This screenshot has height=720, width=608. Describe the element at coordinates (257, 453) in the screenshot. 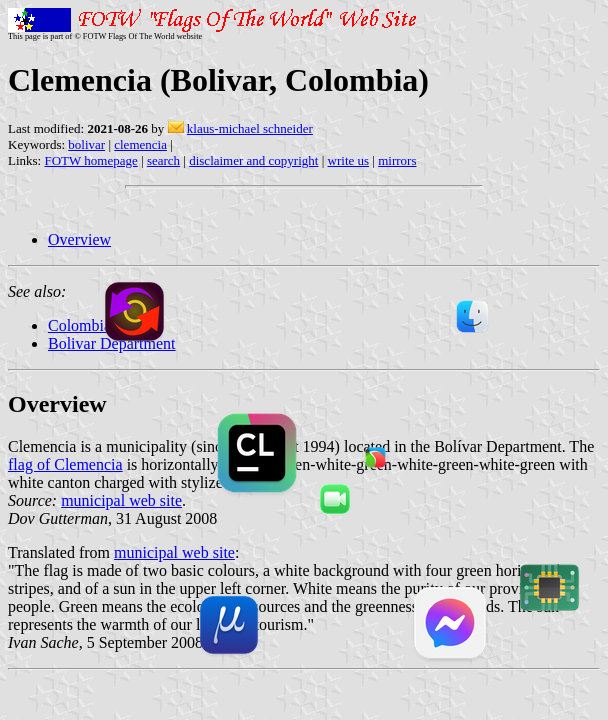

I see `open CLion IDE application` at that location.